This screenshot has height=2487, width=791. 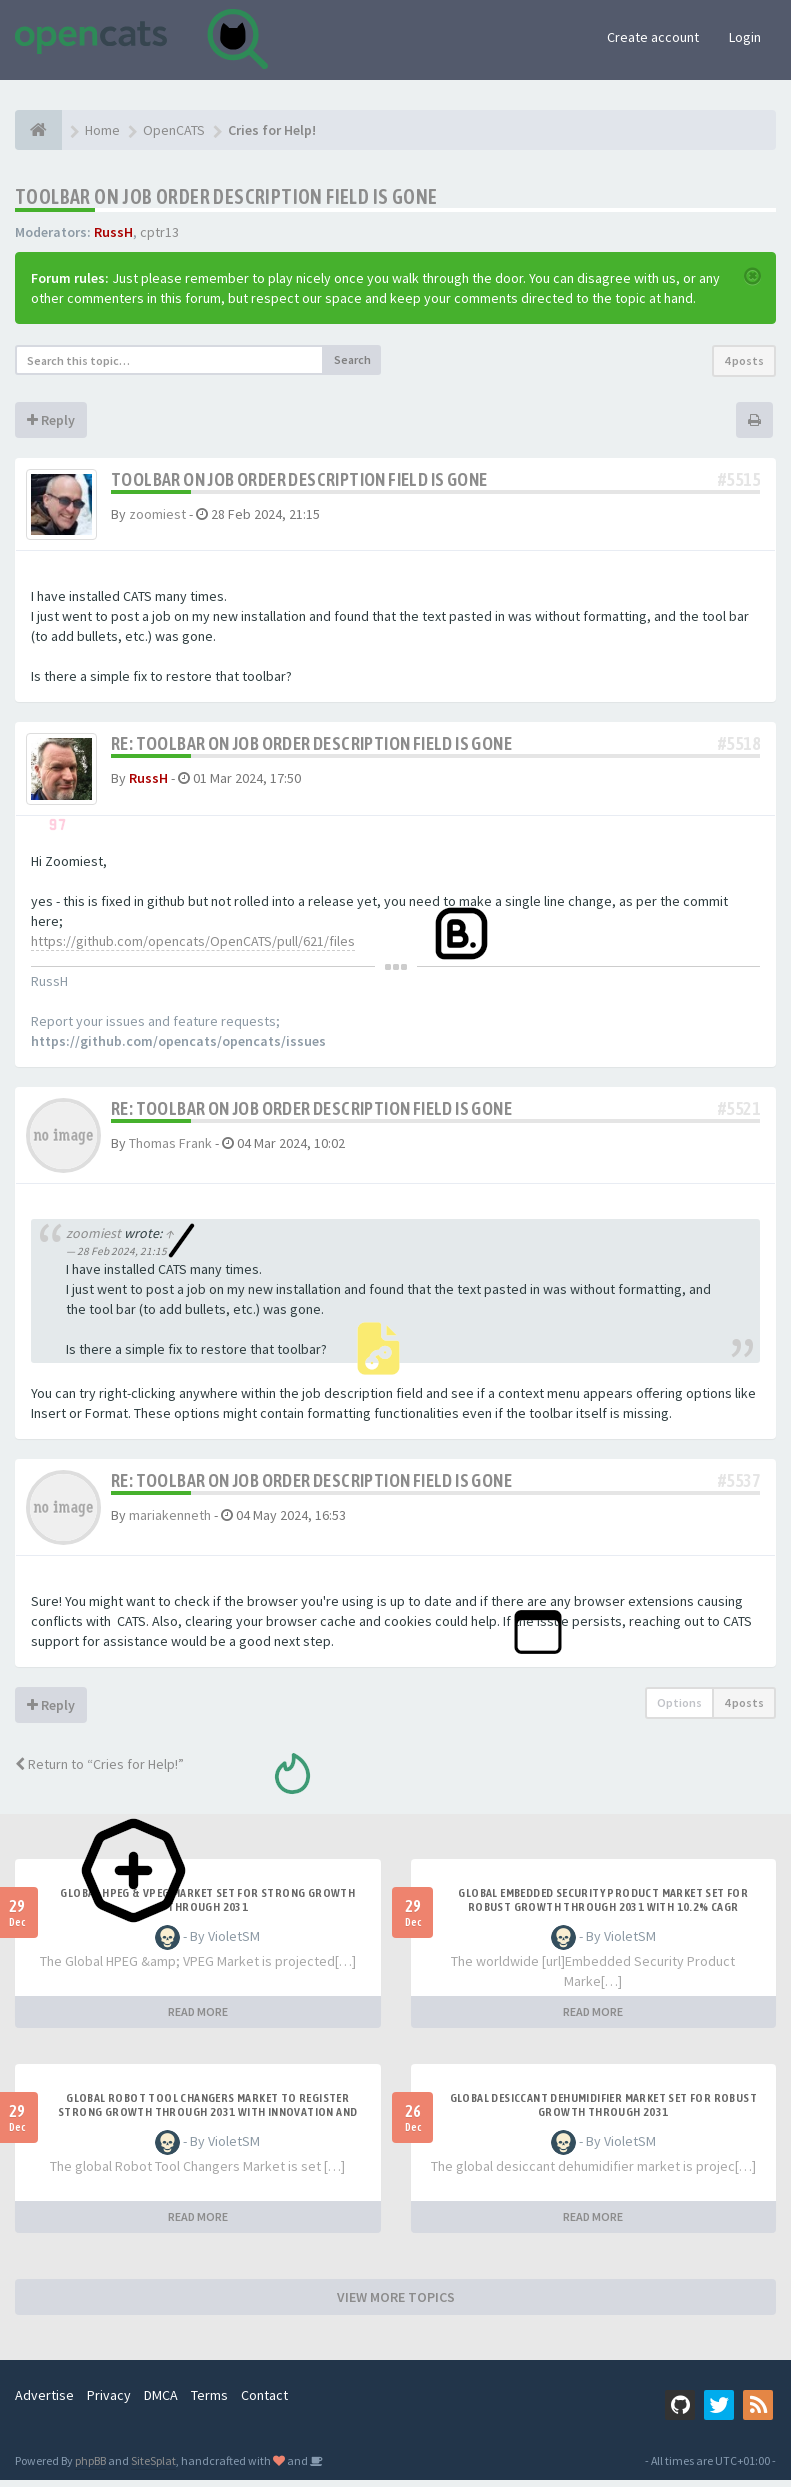 What do you see at coordinates (57, 824) in the screenshot?
I see `displays the number 97 as a badge or counter` at bounding box center [57, 824].